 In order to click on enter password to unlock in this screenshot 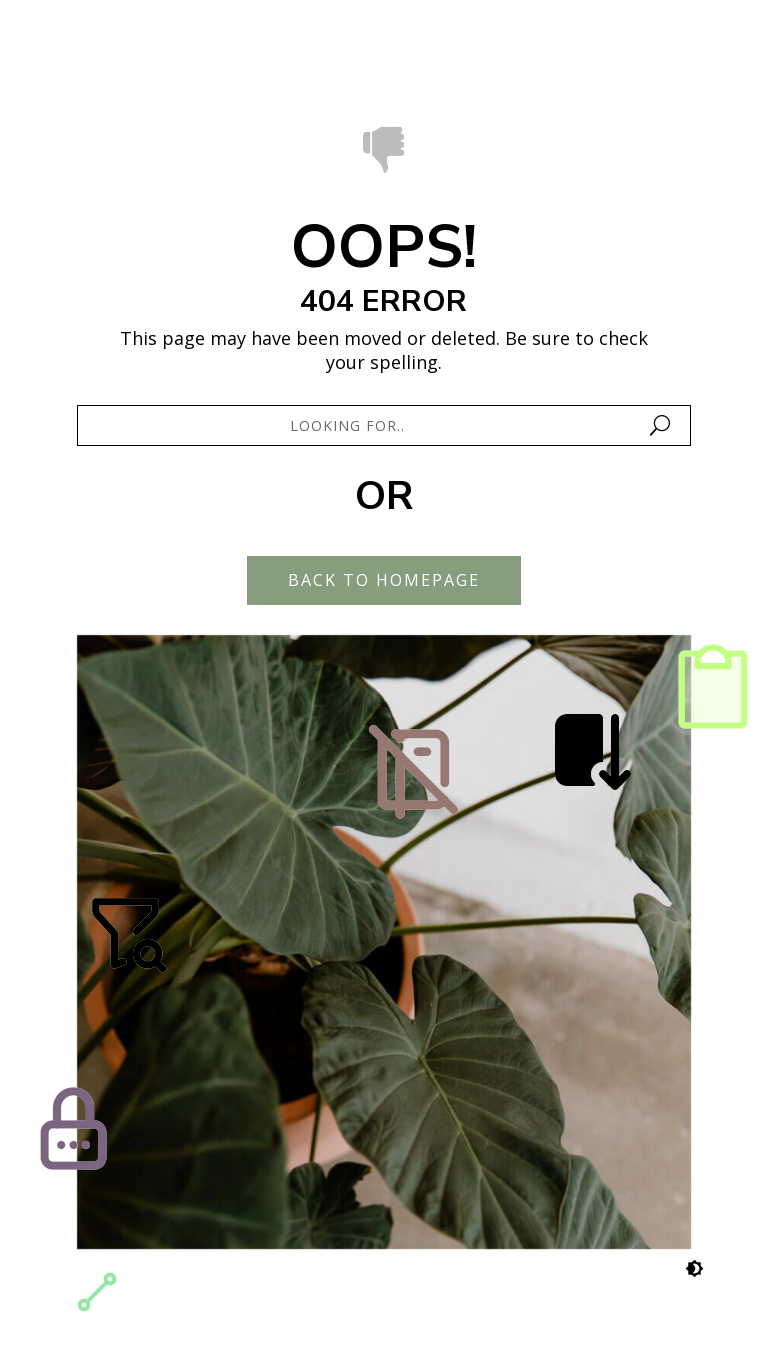, I will do `click(73, 1128)`.